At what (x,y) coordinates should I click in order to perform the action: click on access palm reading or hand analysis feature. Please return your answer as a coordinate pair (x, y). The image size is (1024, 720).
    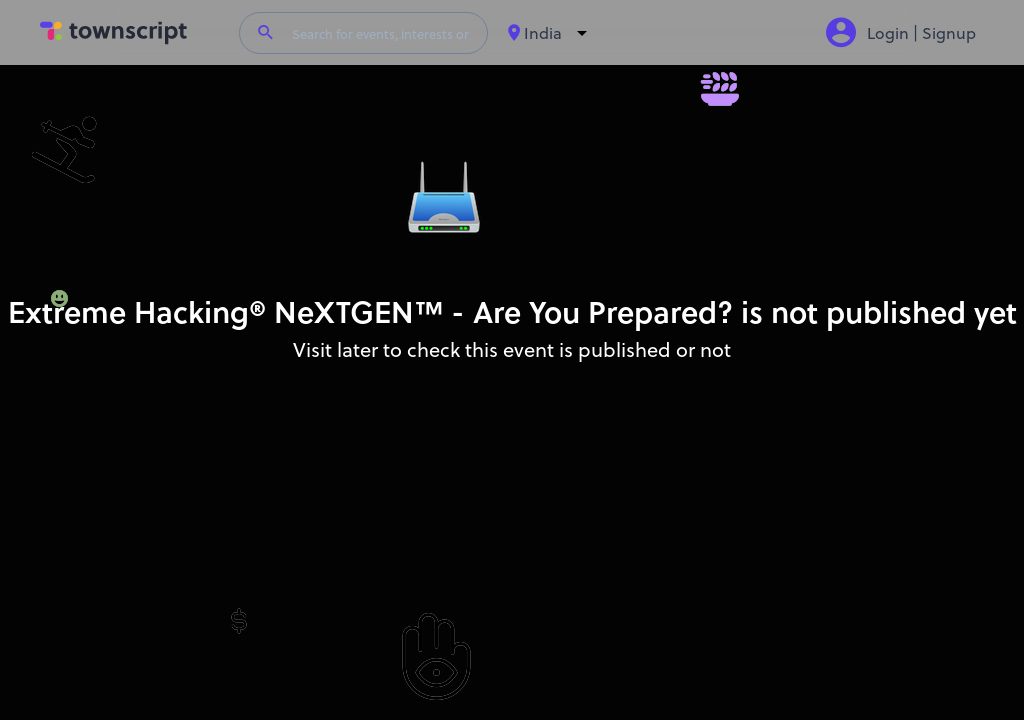
    Looking at the image, I should click on (436, 656).